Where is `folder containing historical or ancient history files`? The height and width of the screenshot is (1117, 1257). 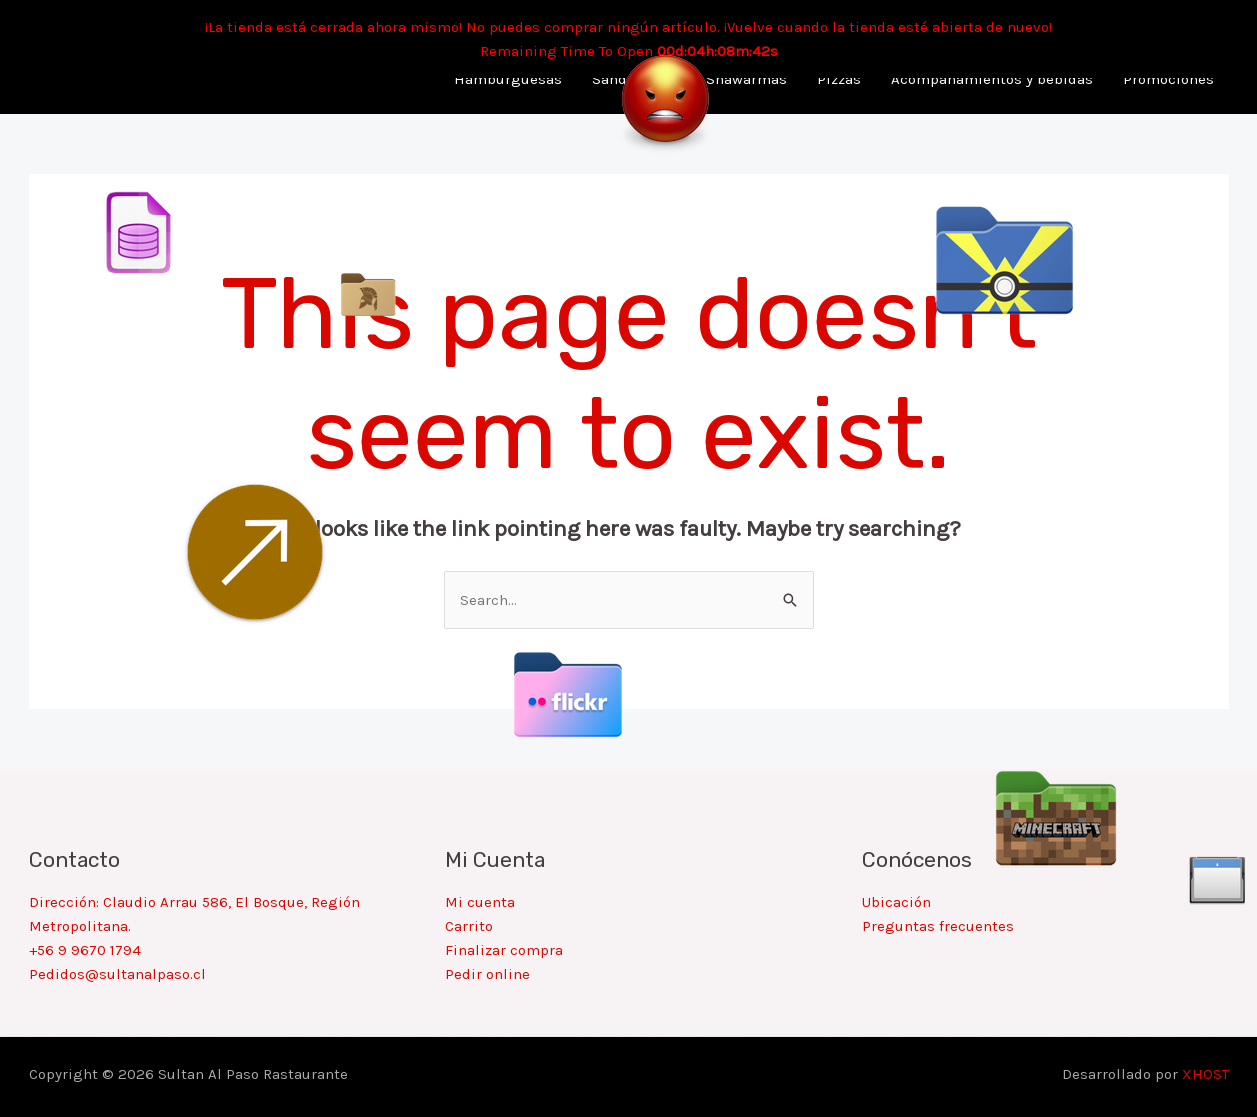
folder containing historical or ancient history files is located at coordinates (368, 296).